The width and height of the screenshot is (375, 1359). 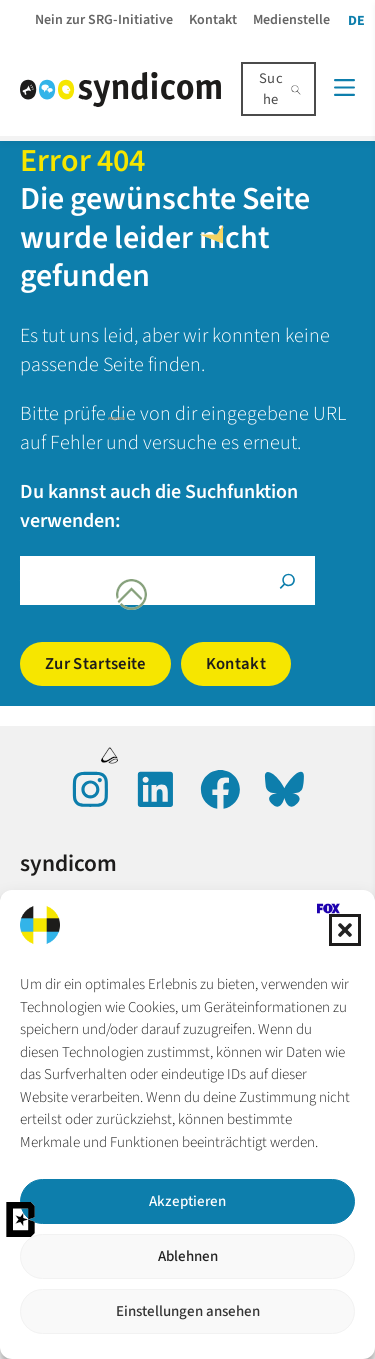 What do you see at coordinates (131, 594) in the screenshot?
I see `open the openHAB smart home dashboard` at bounding box center [131, 594].